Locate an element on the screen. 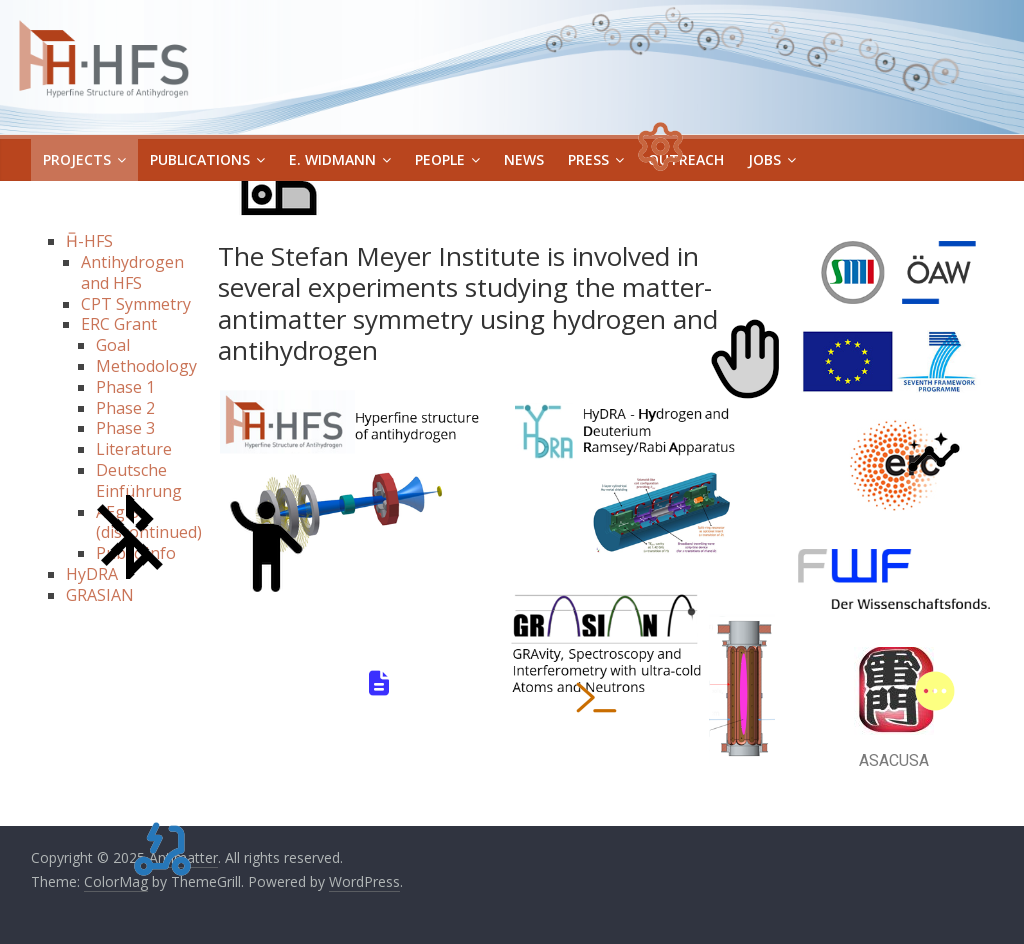 The height and width of the screenshot is (944, 1024). bluetooth is currently disabled is located at coordinates (130, 537).